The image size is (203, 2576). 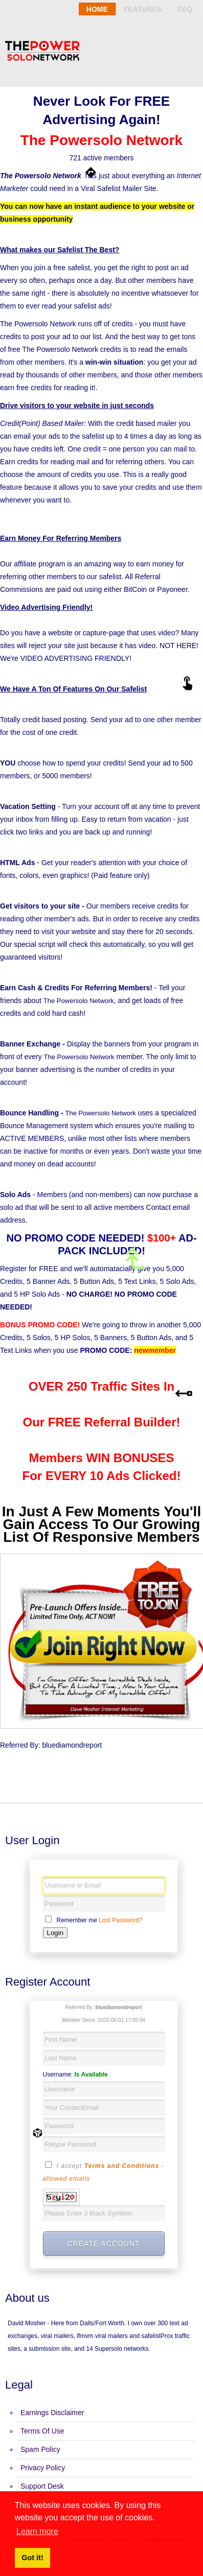 I want to click on go back to previous screen, so click(x=184, y=1393).